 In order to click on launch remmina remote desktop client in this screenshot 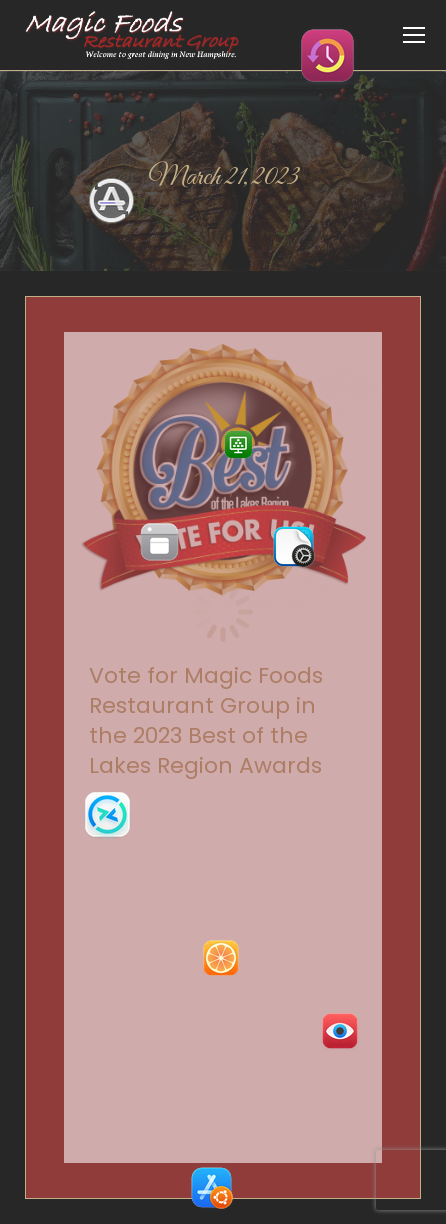, I will do `click(107, 814)`.